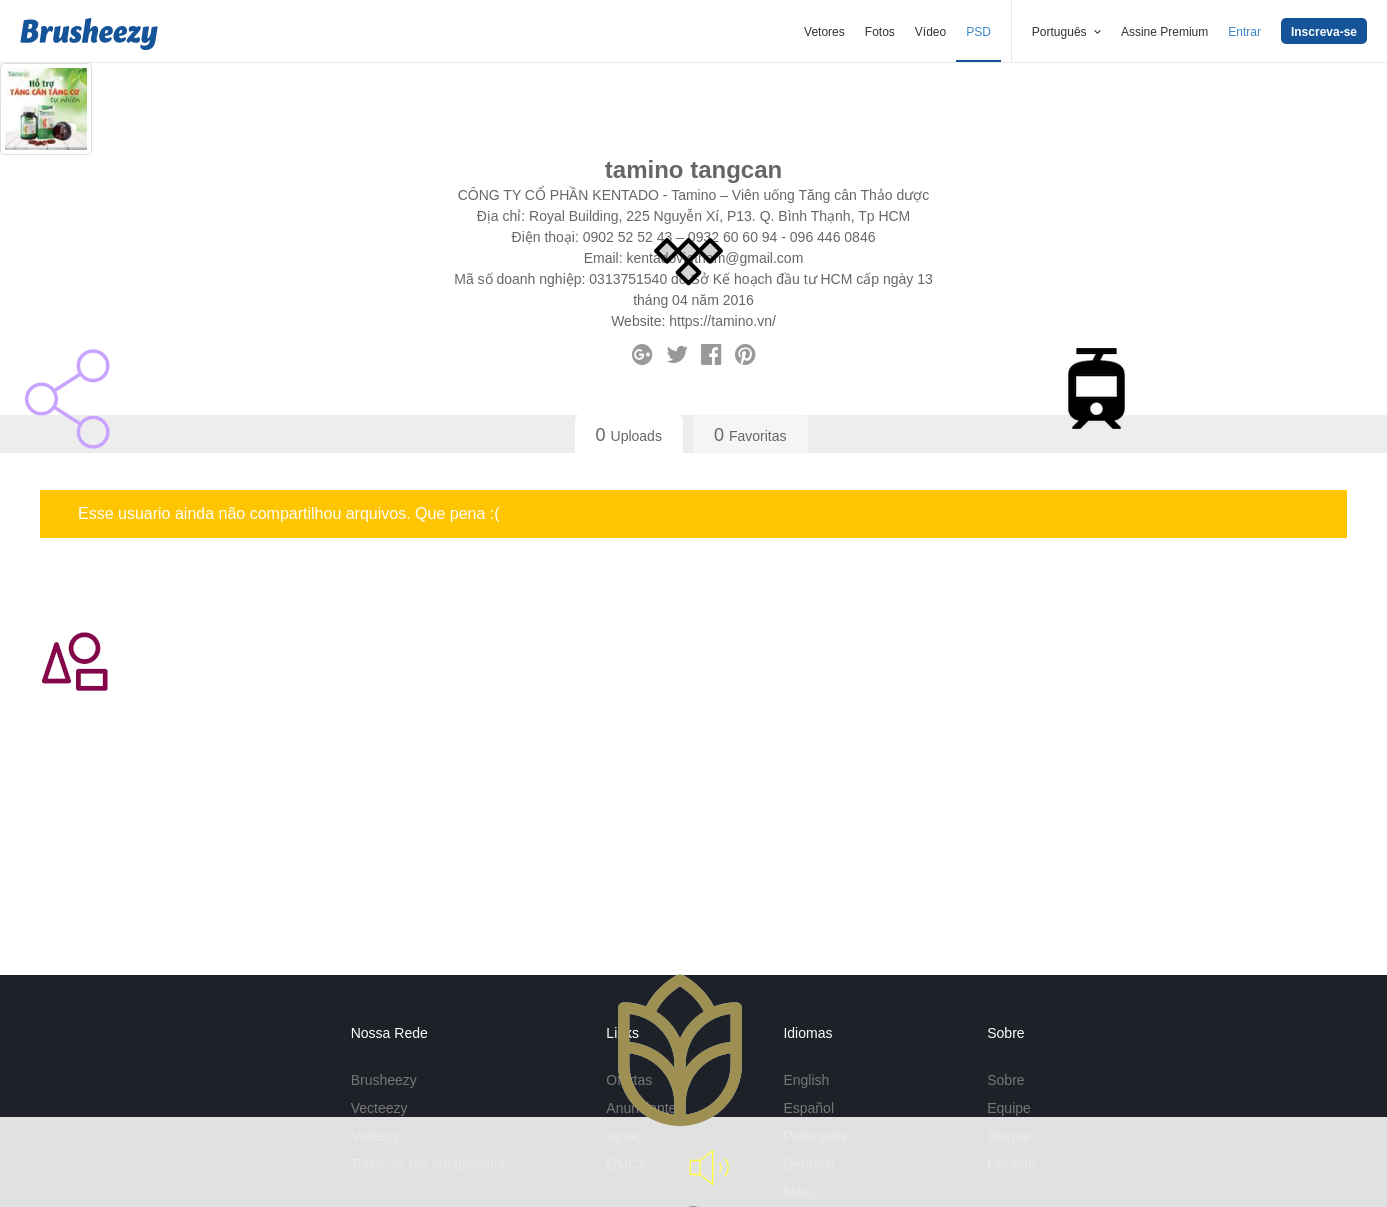 The image size is (1387, 1207). I want to click on filter by grain or wheat products, so click(680, 1053).